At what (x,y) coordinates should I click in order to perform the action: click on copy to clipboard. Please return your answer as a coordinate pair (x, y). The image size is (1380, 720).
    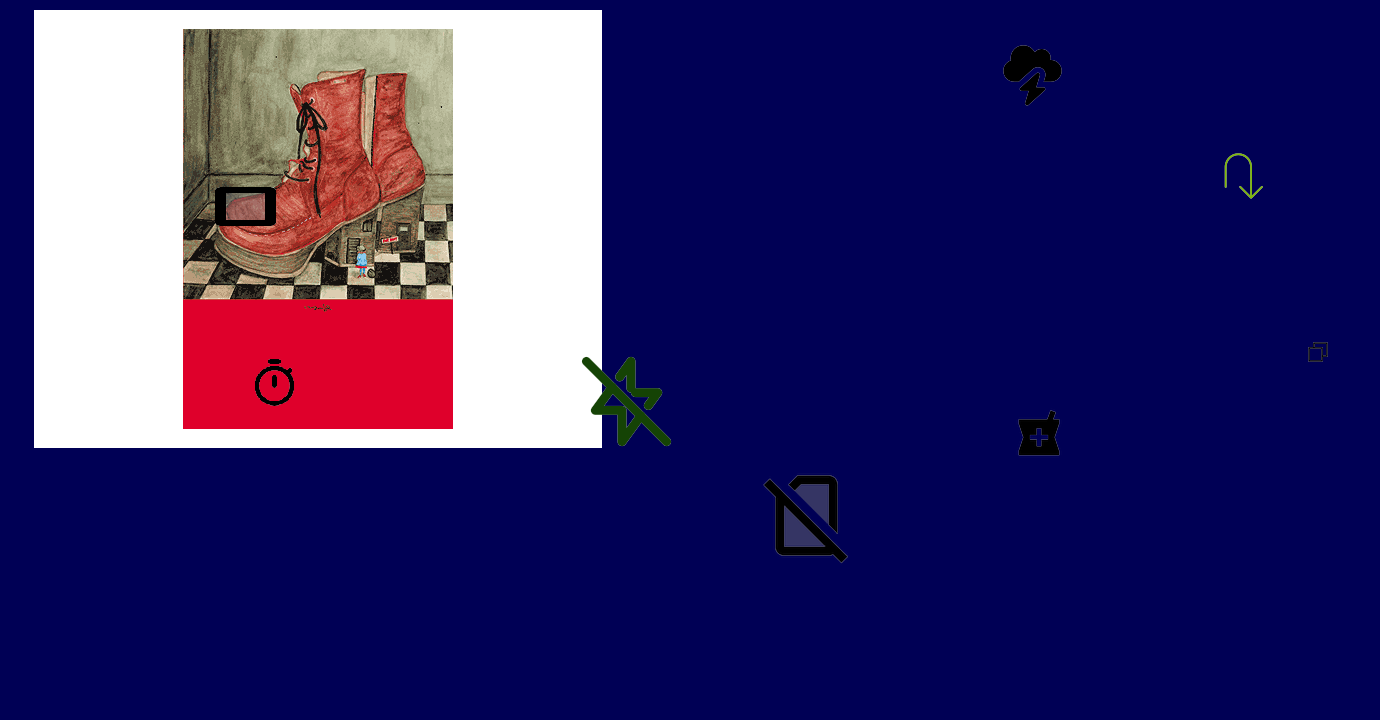
    Looking at the image, I should click on (1318, 352).